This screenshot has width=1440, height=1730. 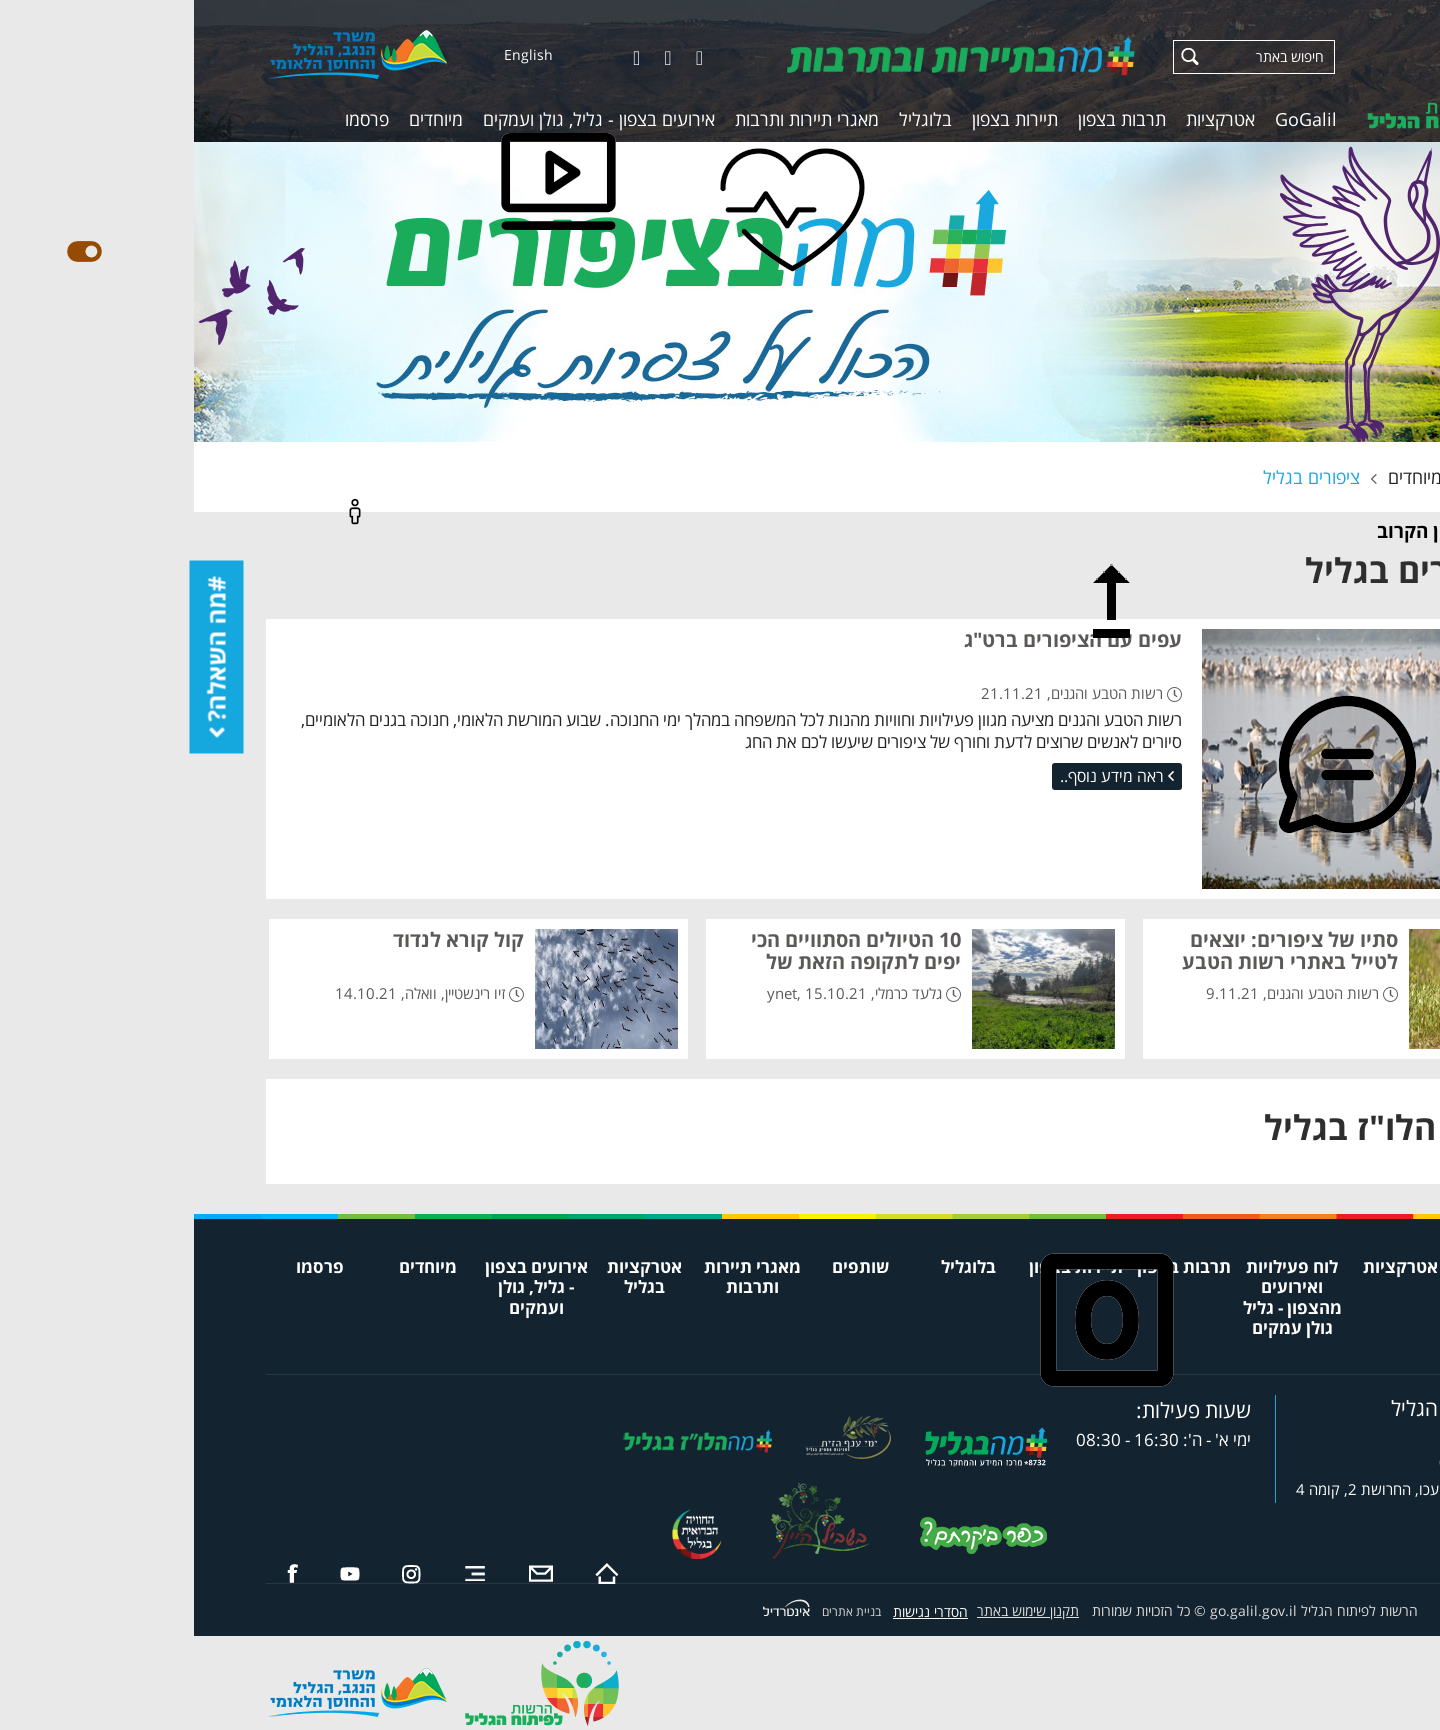 What do you see at coordinates (84, 251) in the screenshot?
I see `toggle switch in the on position` at bounding box center [84, 251].